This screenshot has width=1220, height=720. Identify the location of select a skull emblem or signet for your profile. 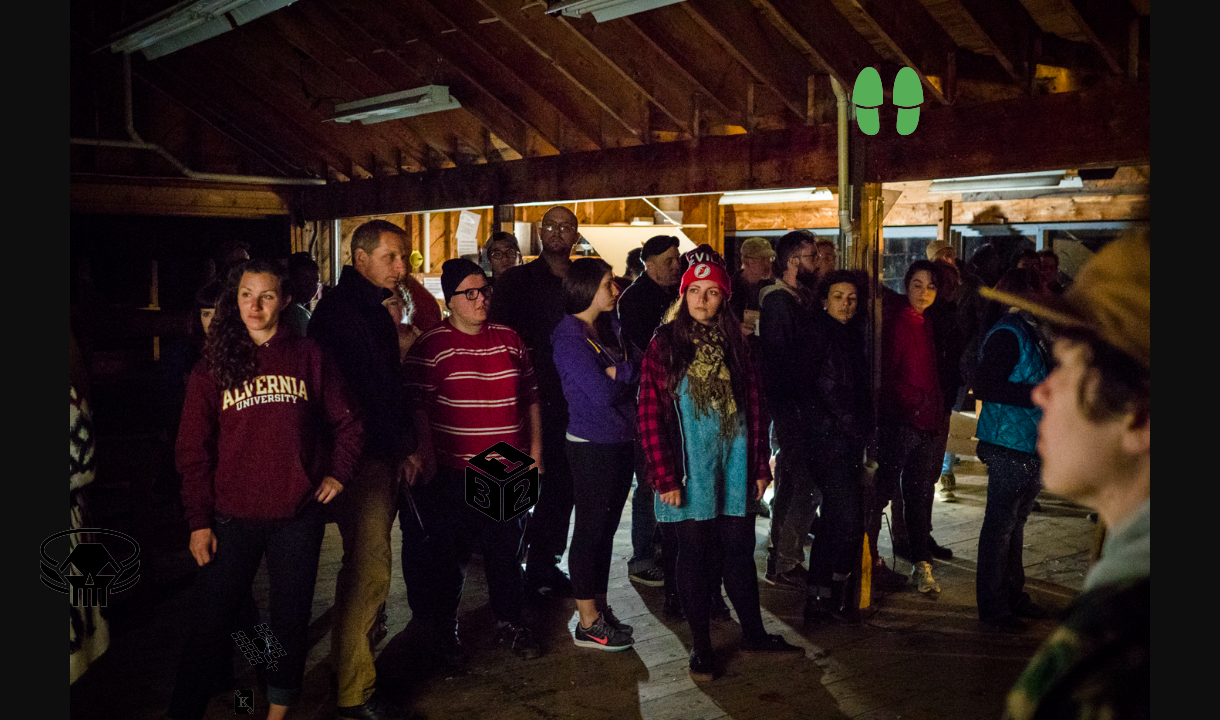
(89, 568).